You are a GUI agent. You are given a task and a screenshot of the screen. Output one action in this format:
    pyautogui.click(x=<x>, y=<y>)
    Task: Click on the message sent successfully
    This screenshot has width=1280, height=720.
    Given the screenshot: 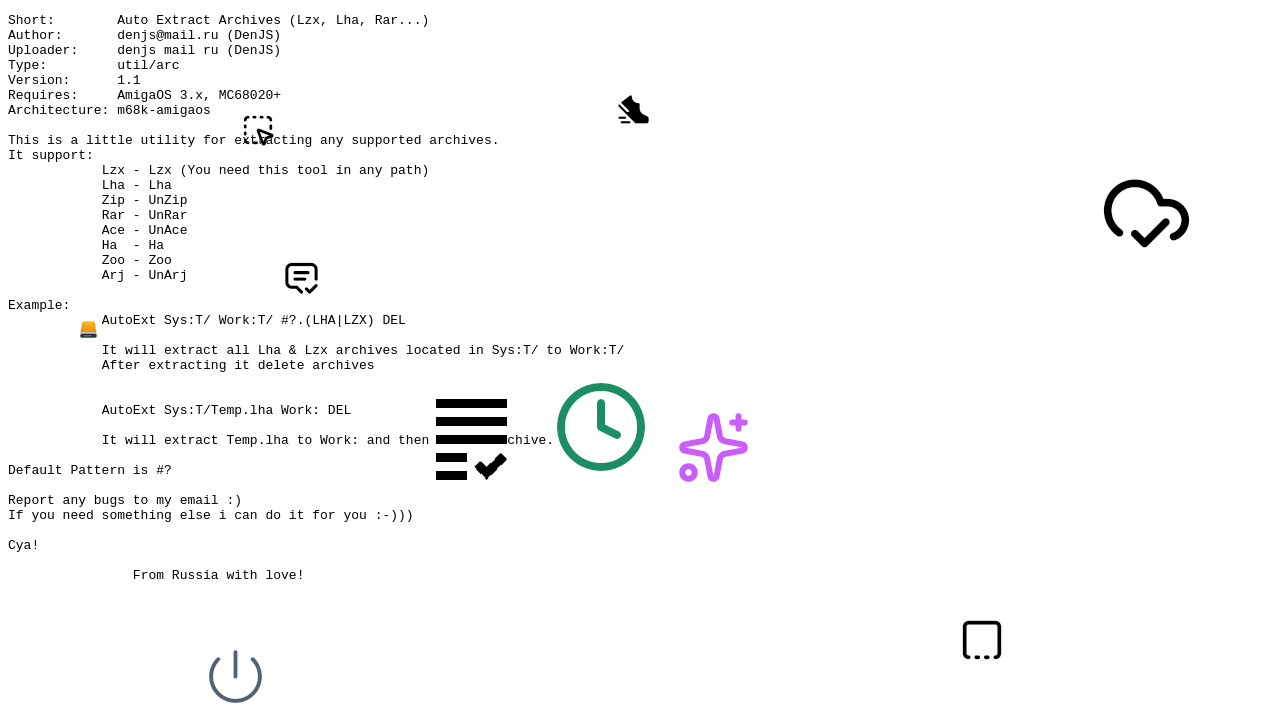 What is the action you would take?
    pyautogui.click(x=301, y=277)
    